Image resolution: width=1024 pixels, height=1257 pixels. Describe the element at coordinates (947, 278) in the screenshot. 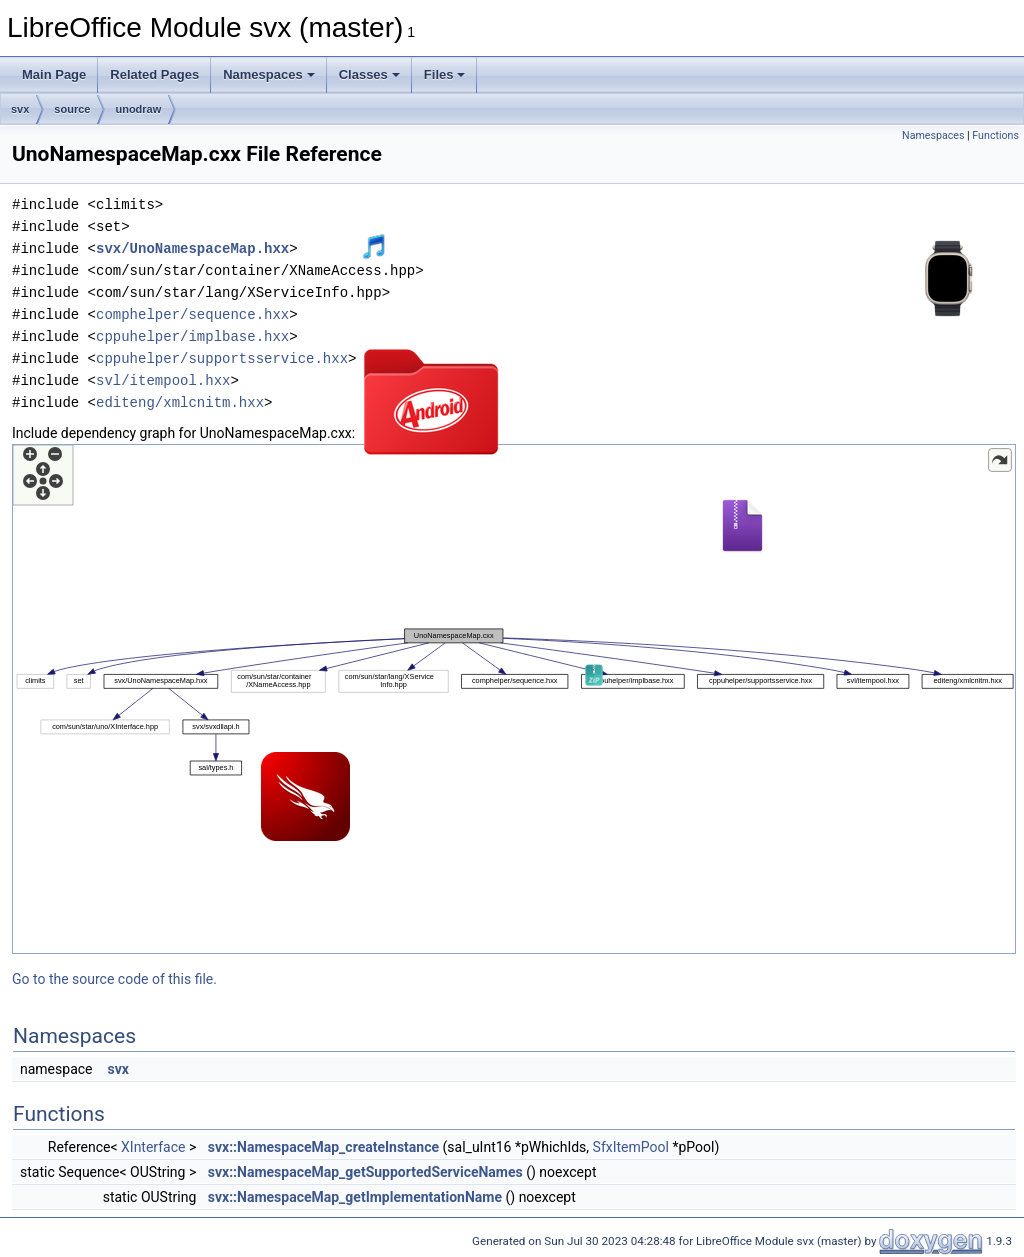

I see `apple watch ultra device icon` at that location.